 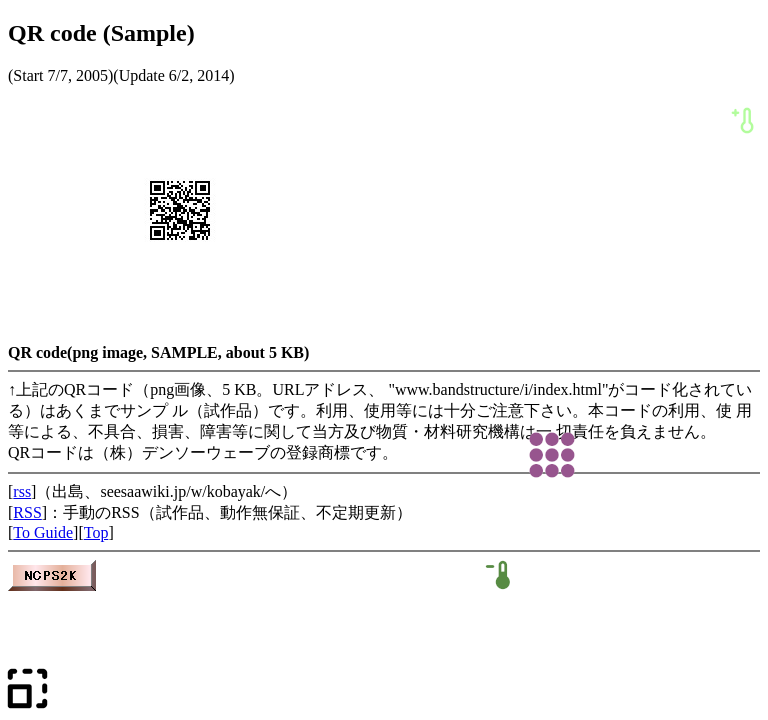 I want to click on open the dial pad or number input, so click(x=552, y=455).